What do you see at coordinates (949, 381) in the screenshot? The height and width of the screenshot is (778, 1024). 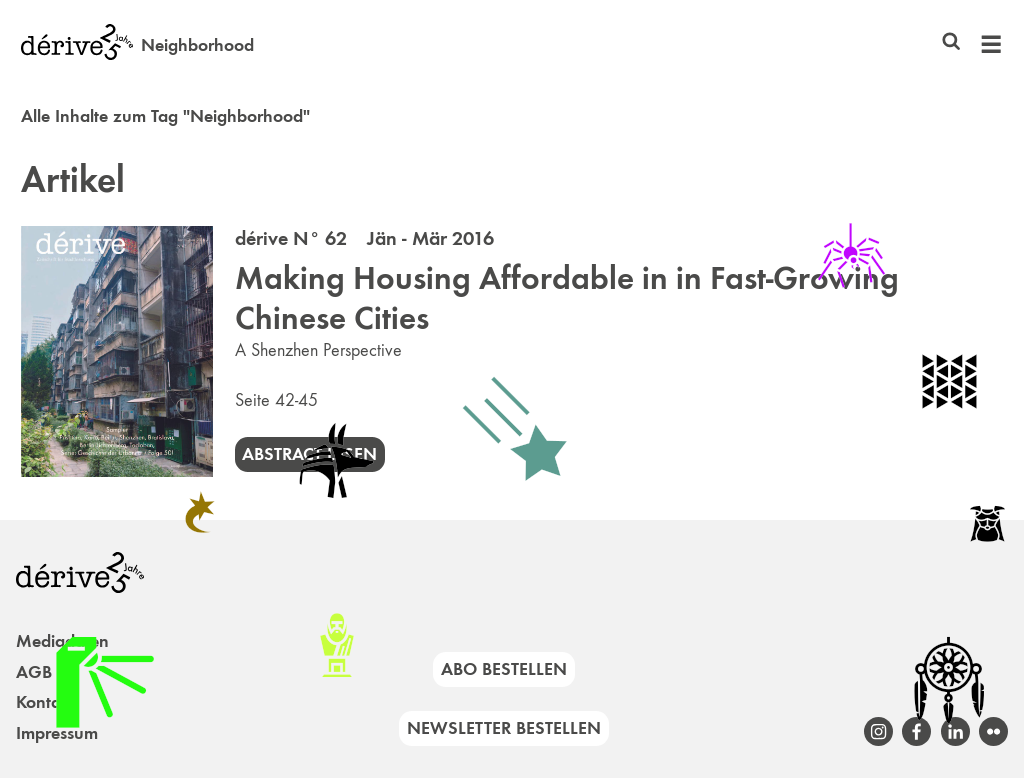 I see `decorative geometric pattern element` at bounding box center [949, 381].